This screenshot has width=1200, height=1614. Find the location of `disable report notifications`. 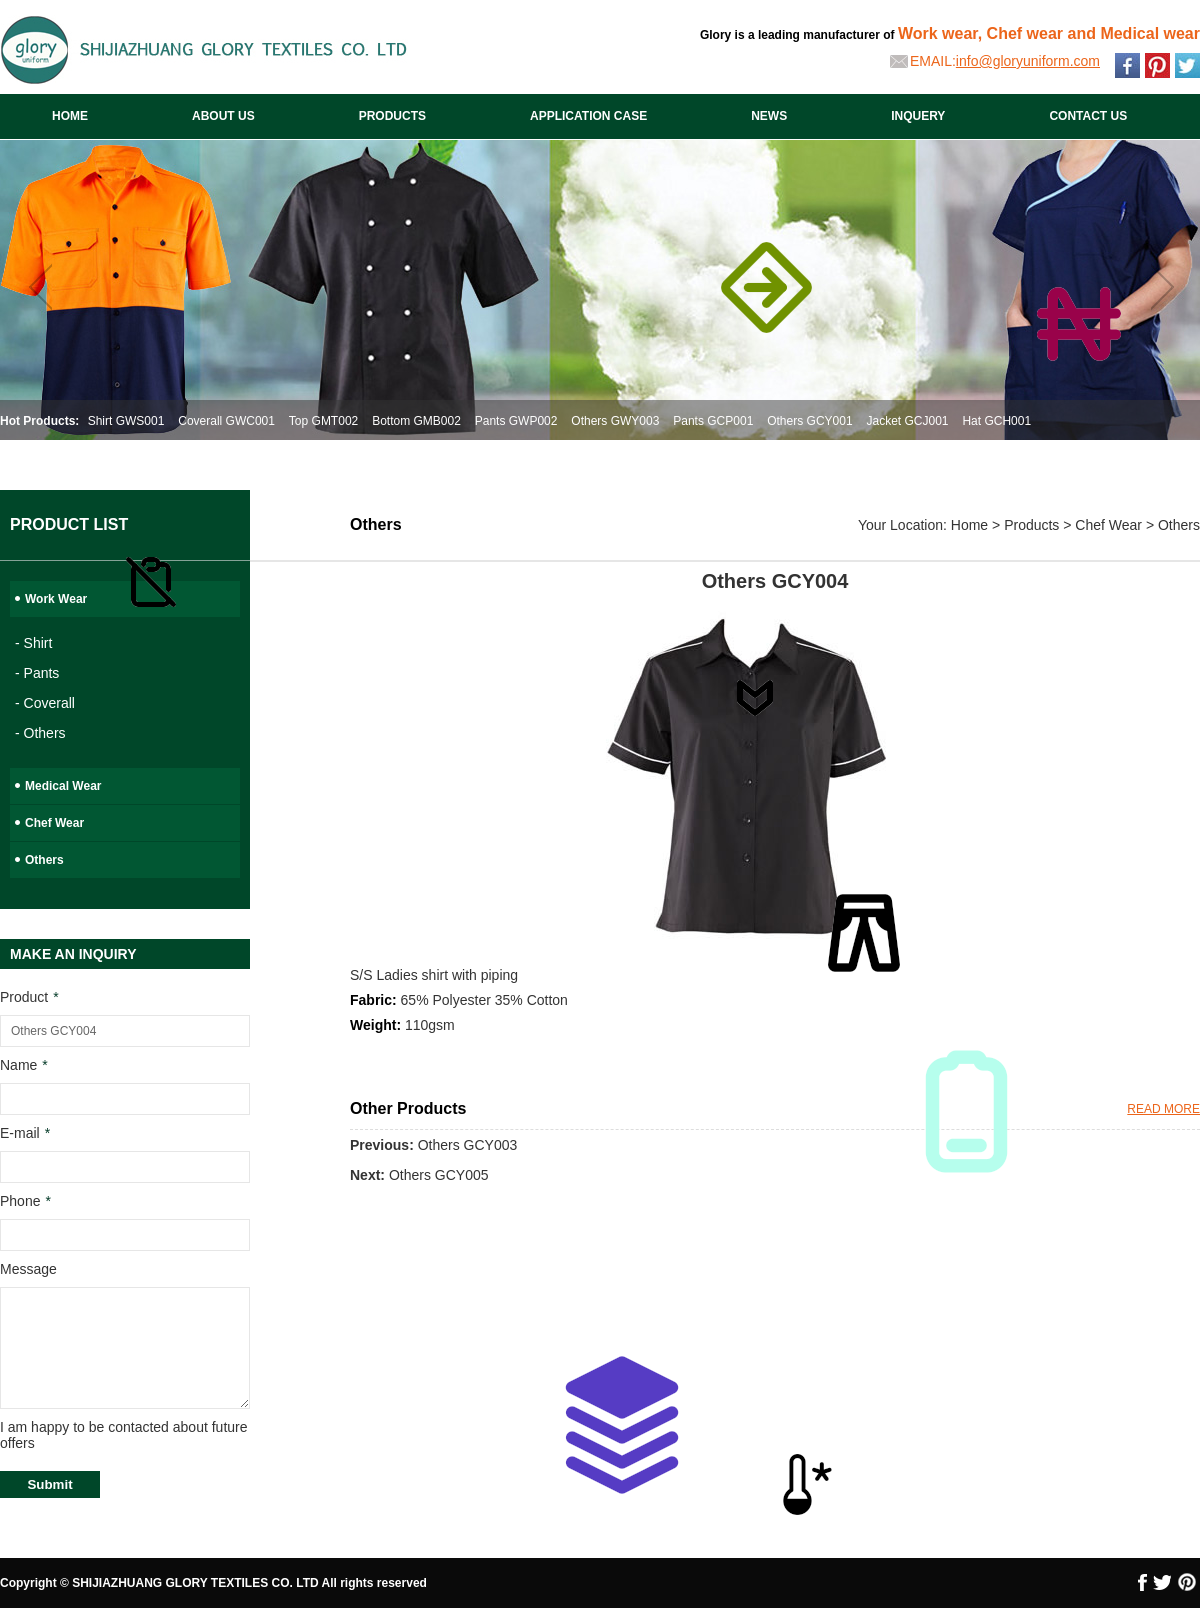

disable report notifications is located at coordinates (151, 582).